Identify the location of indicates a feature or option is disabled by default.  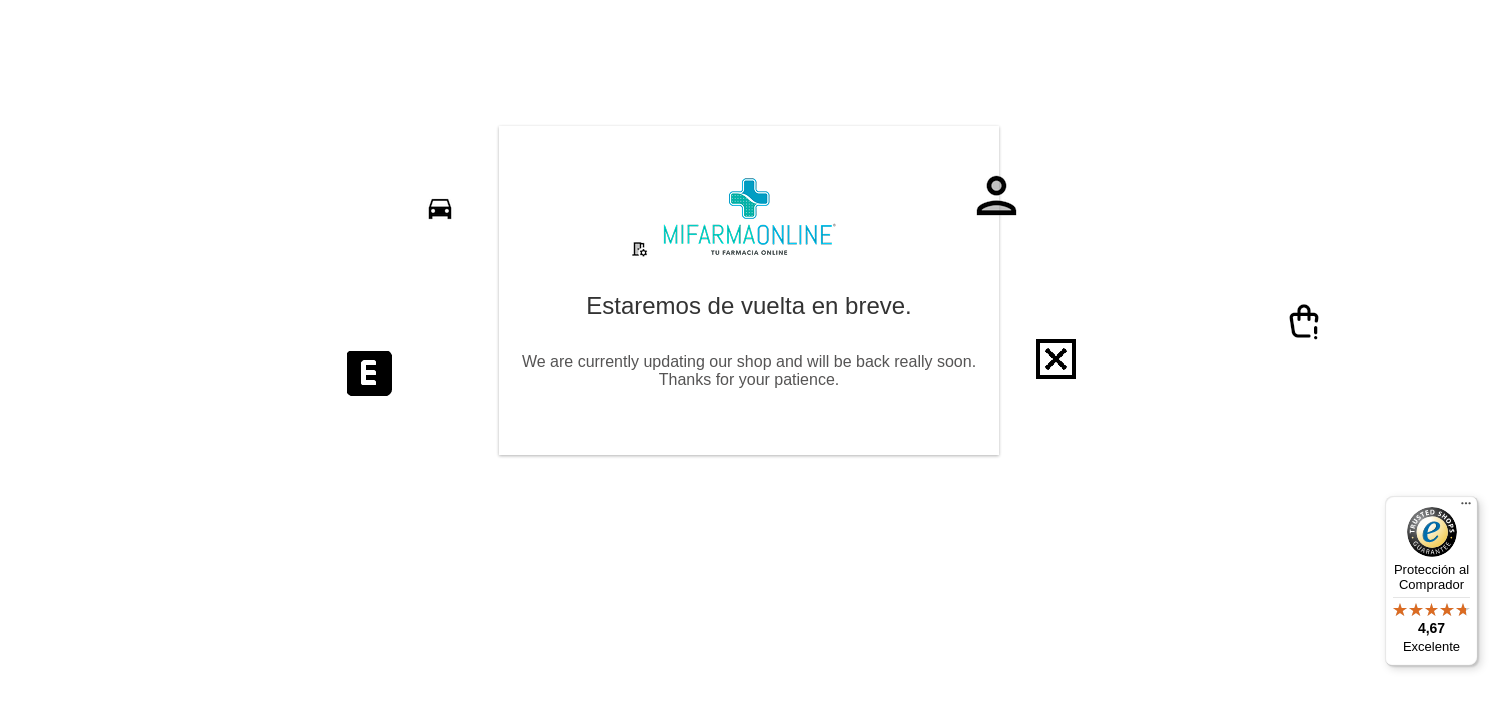
(1056, 359).